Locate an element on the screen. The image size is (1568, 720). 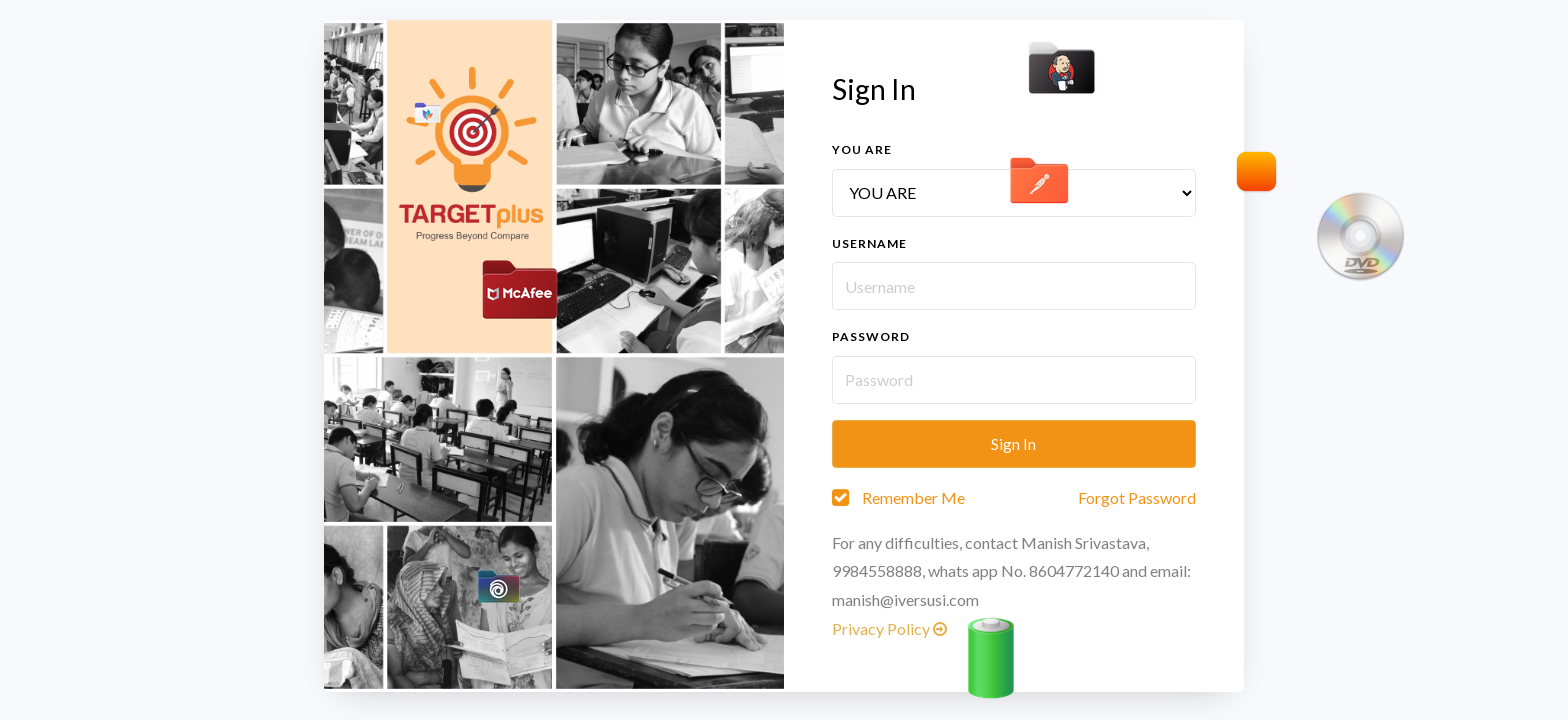
open jenkins CI/CD project folder is located at coordinates (1061, 69).